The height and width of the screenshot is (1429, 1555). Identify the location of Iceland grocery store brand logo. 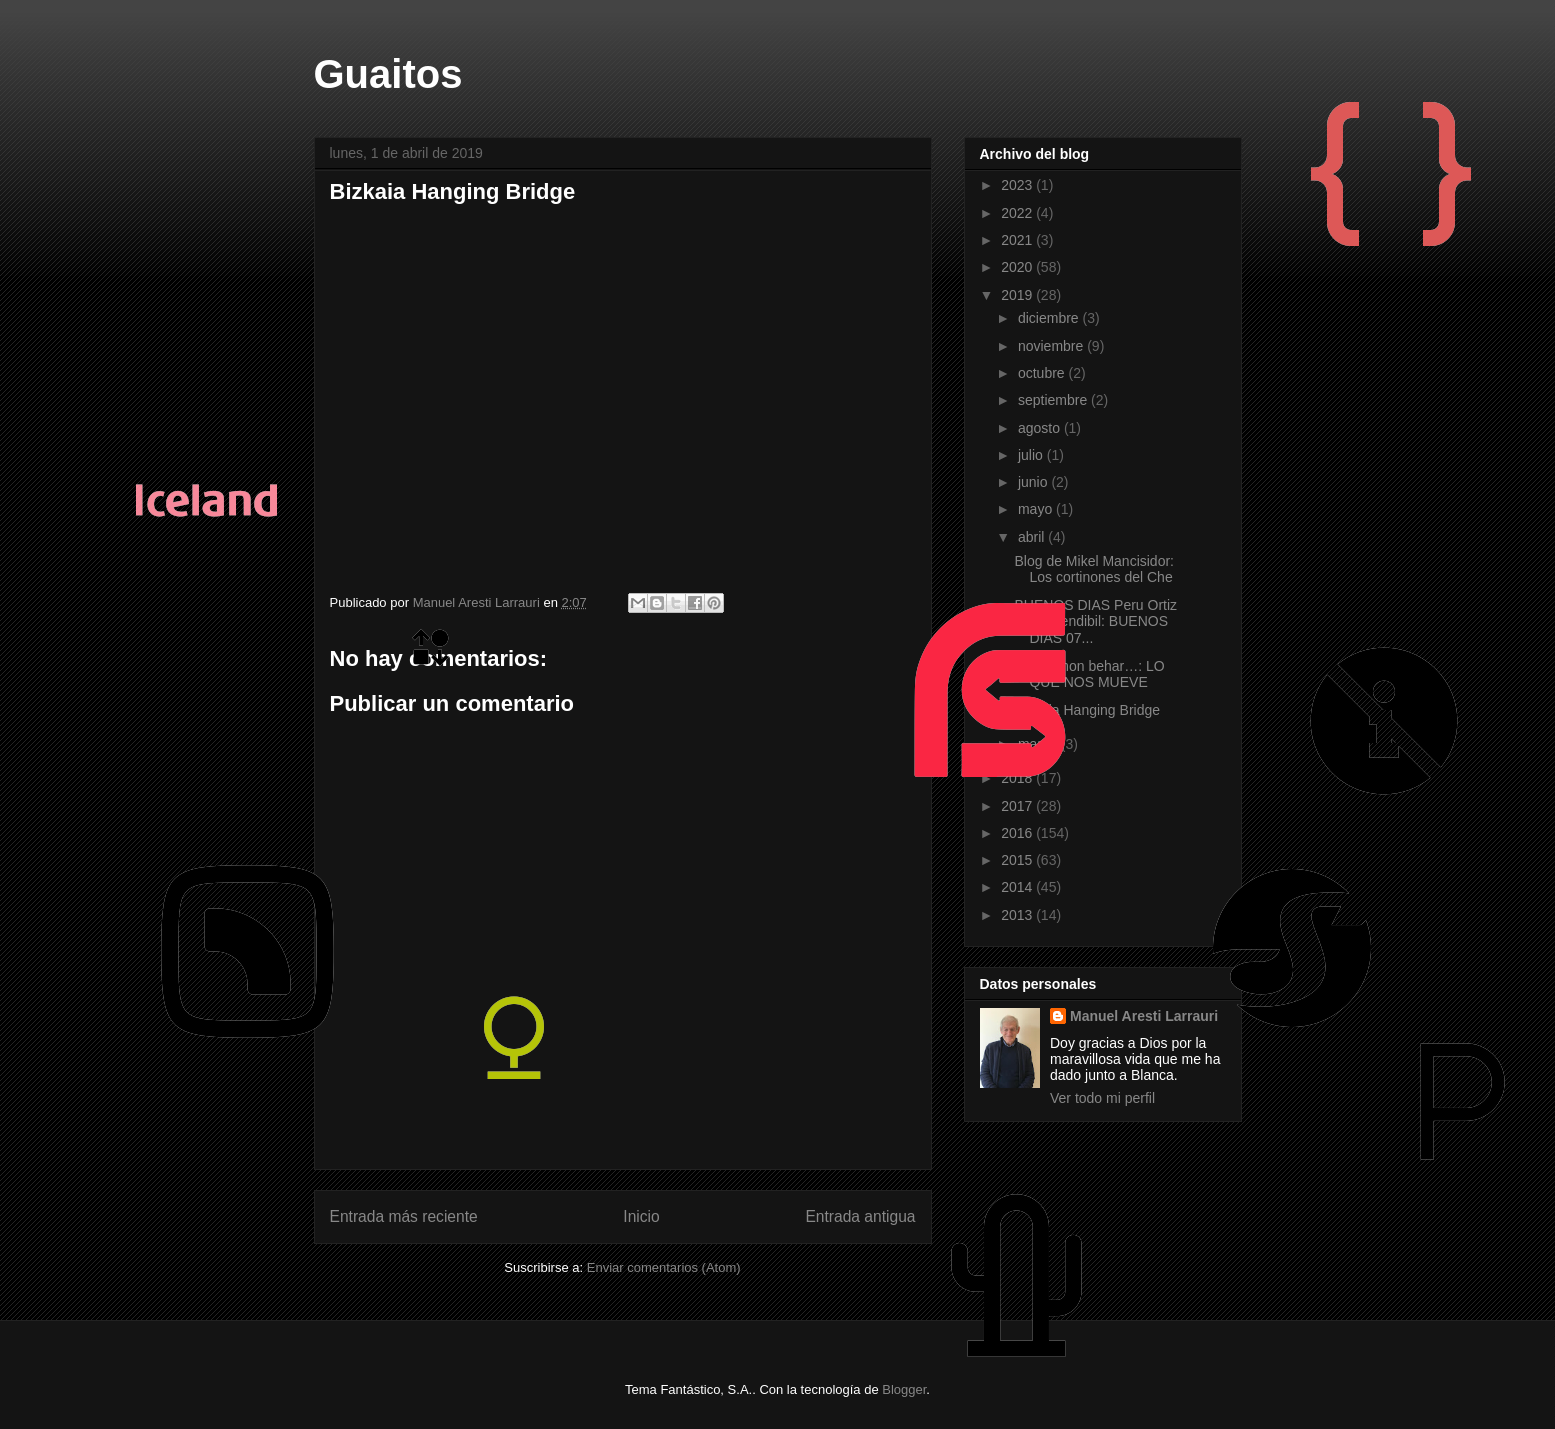
(206, 500).